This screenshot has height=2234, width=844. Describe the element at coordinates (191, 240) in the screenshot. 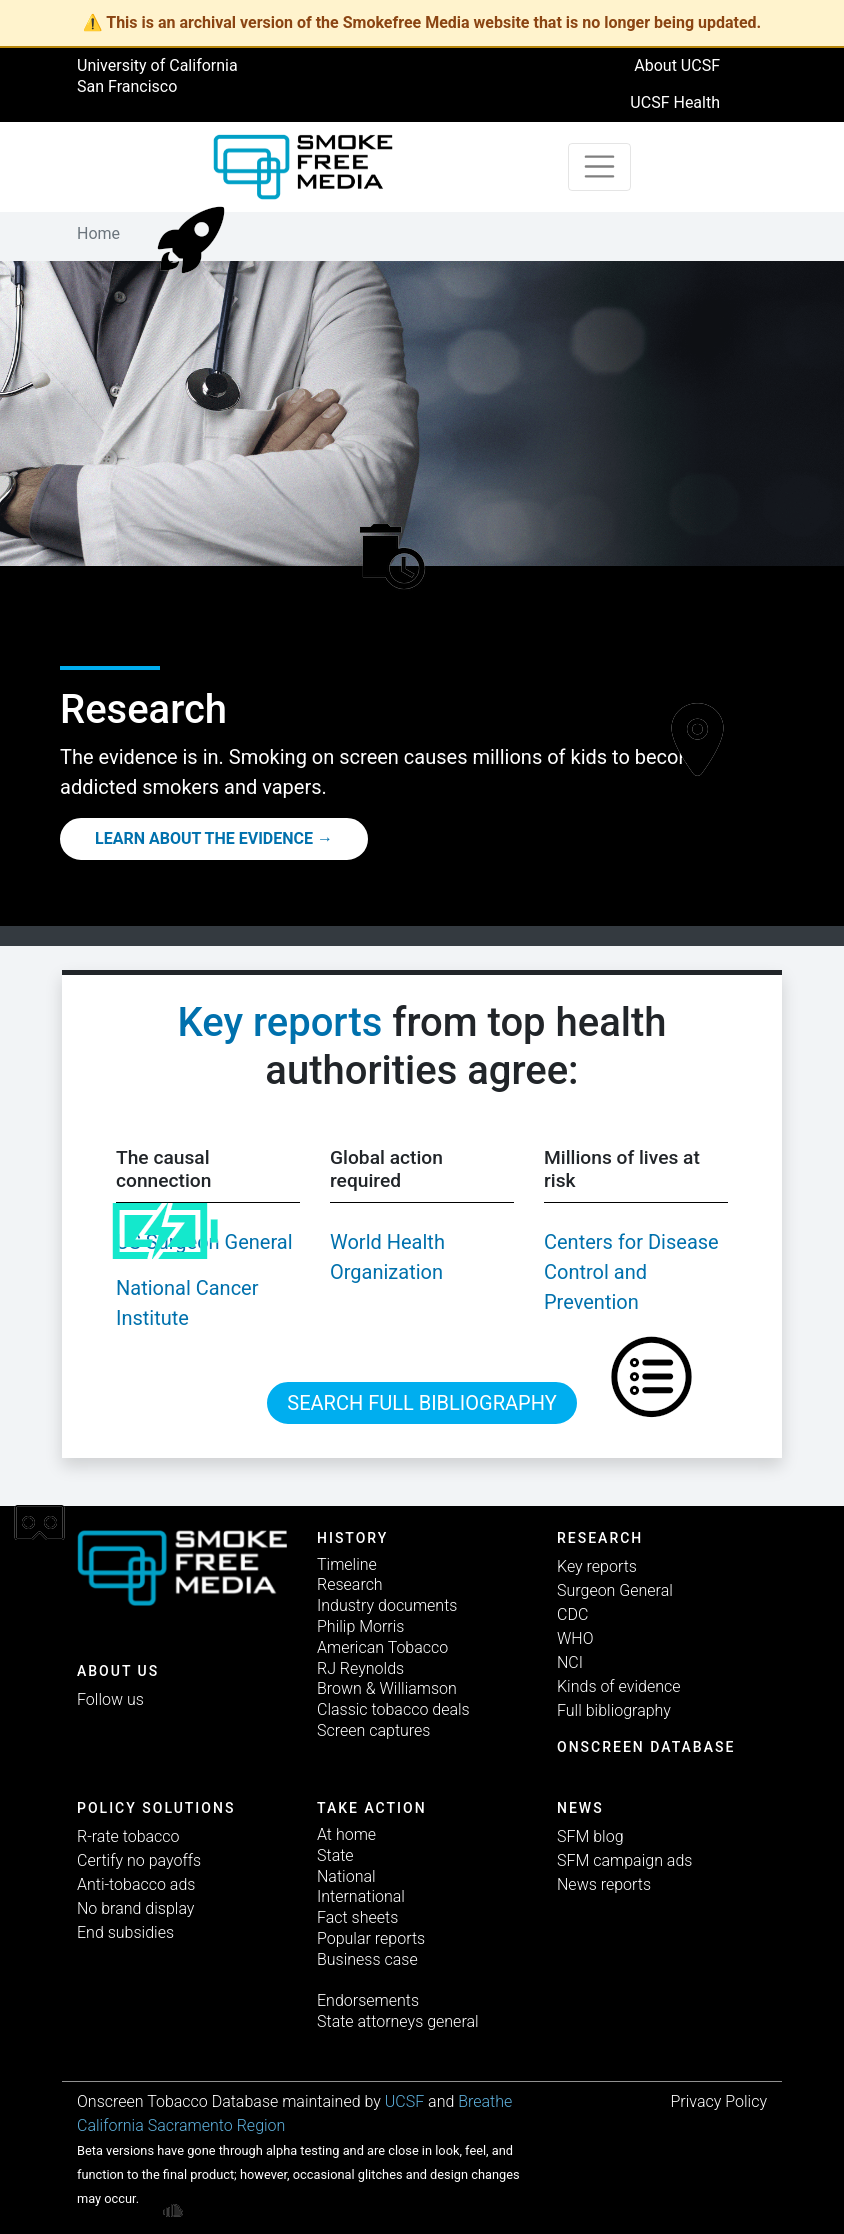

I see `launch or deploy an application` at that location.